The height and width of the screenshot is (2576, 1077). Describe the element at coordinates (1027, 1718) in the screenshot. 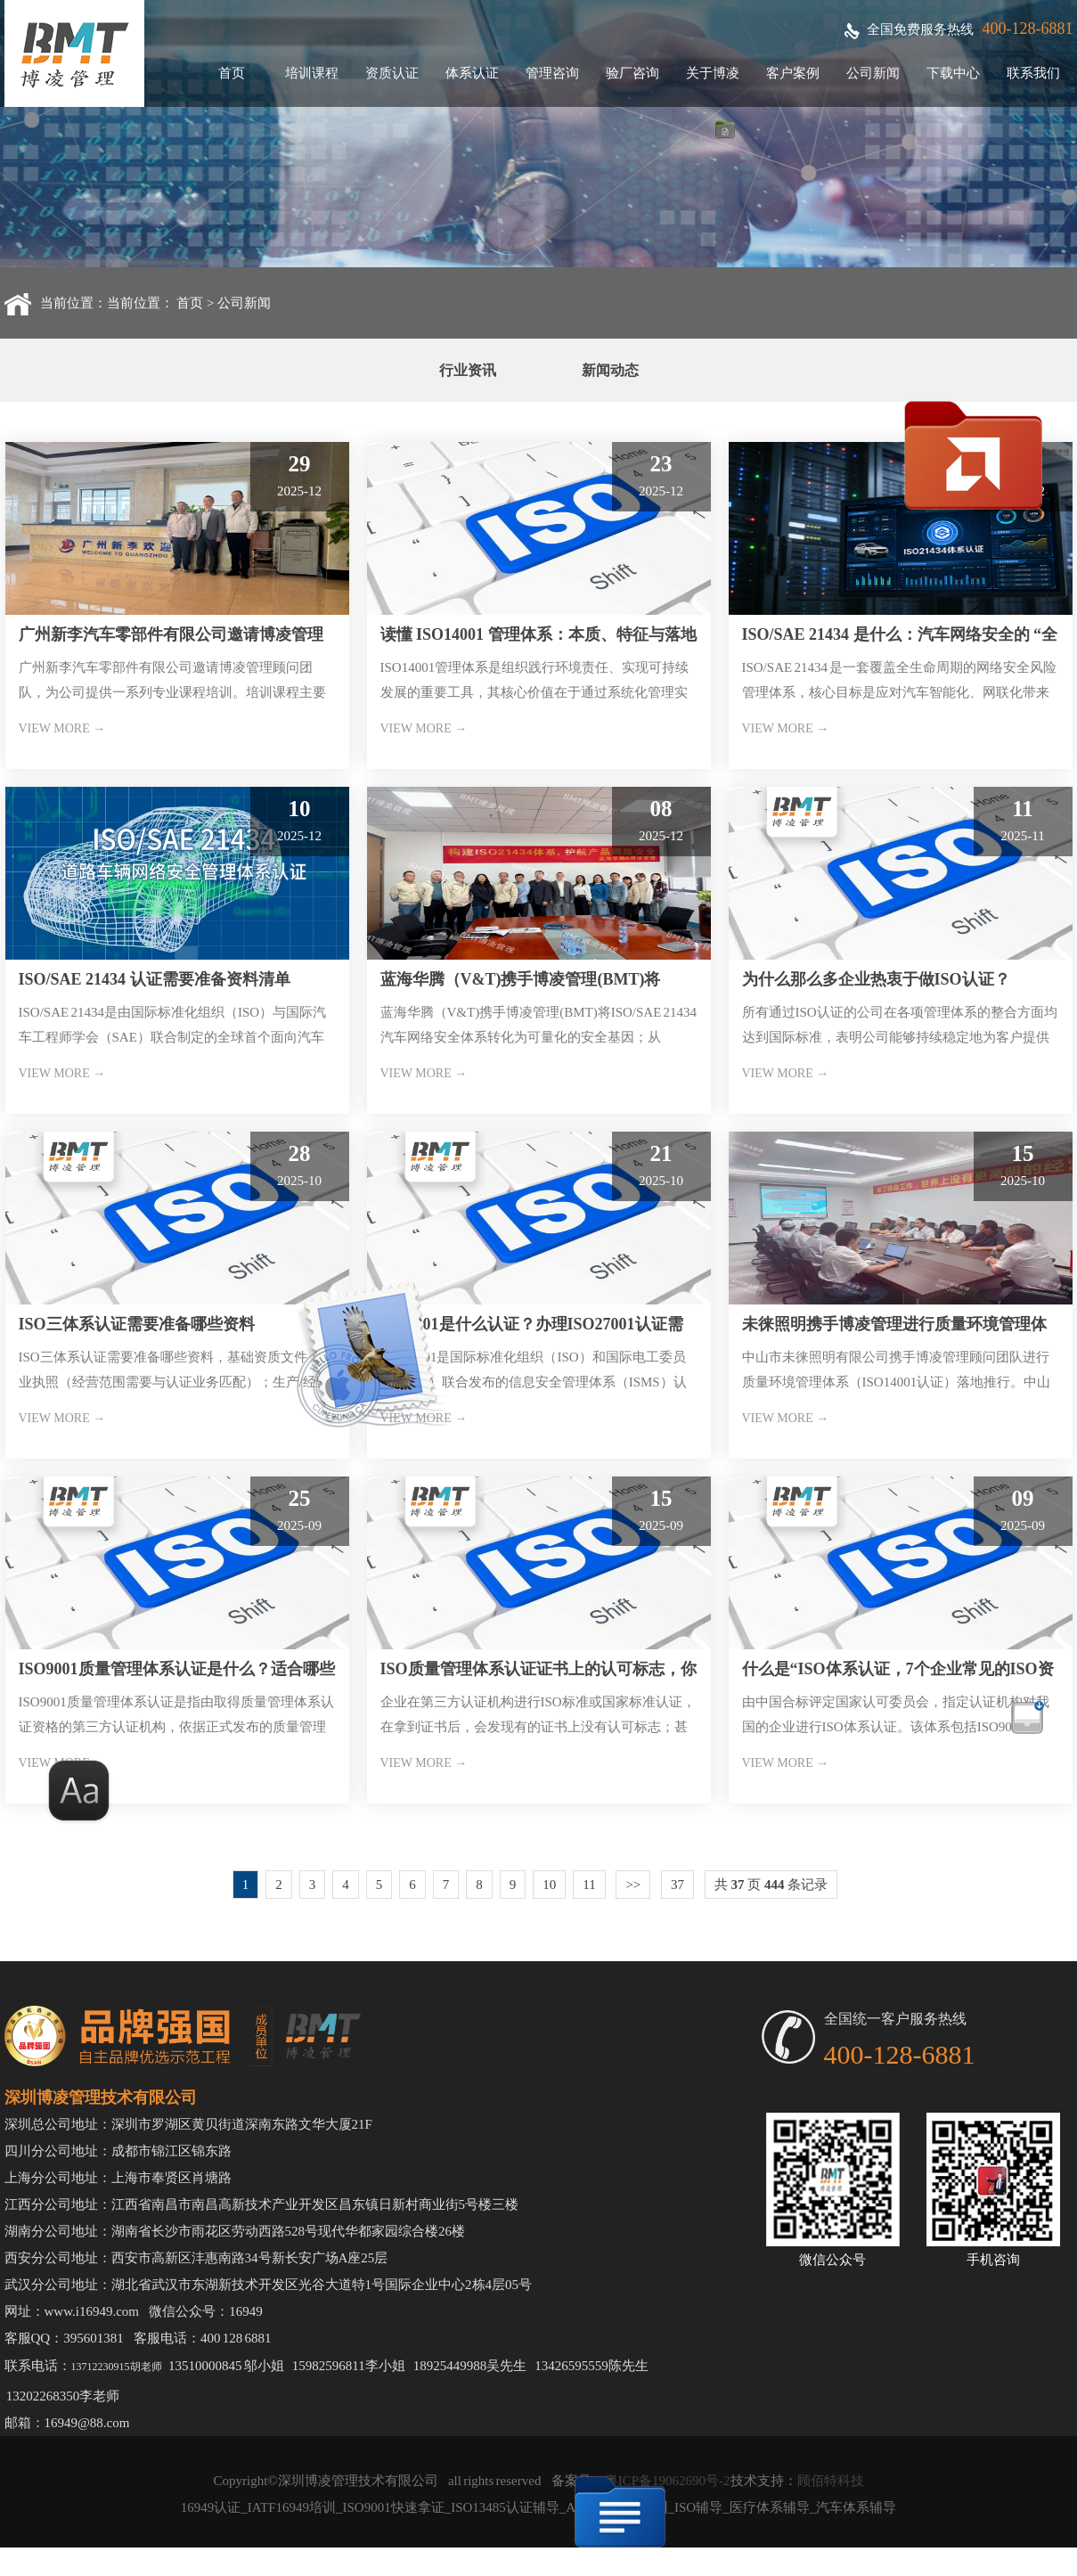

I see `access your email inbox` at that location.